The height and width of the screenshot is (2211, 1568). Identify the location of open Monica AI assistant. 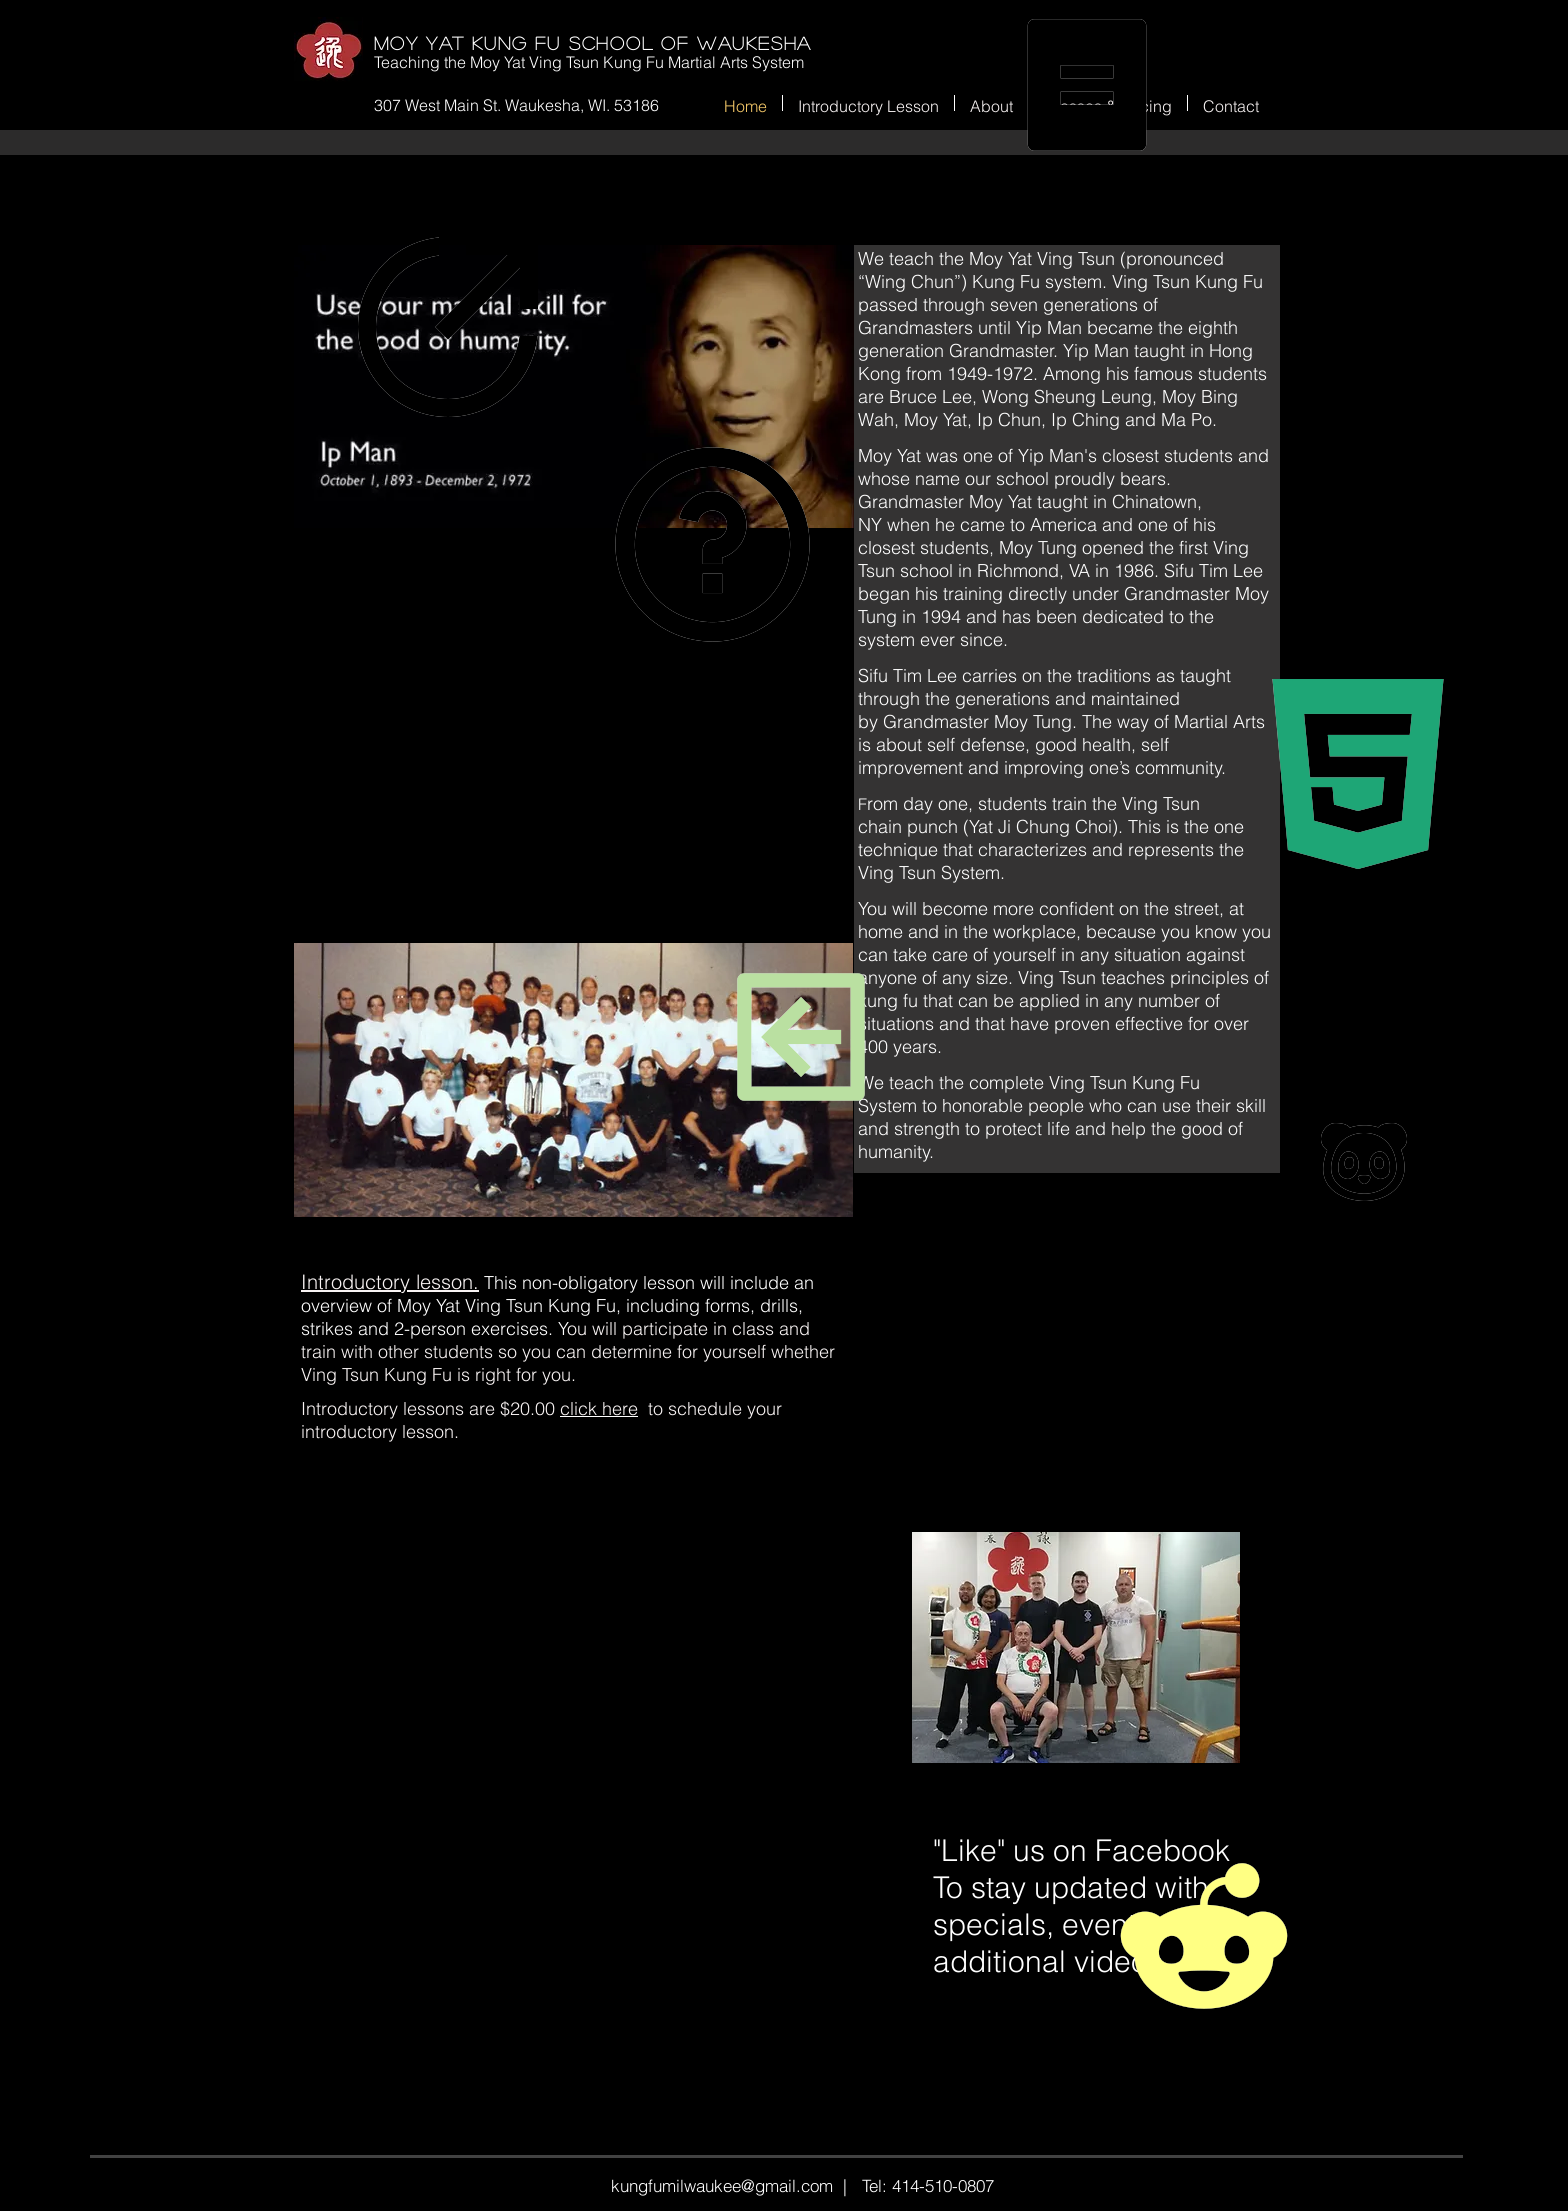
(1364, 1162).